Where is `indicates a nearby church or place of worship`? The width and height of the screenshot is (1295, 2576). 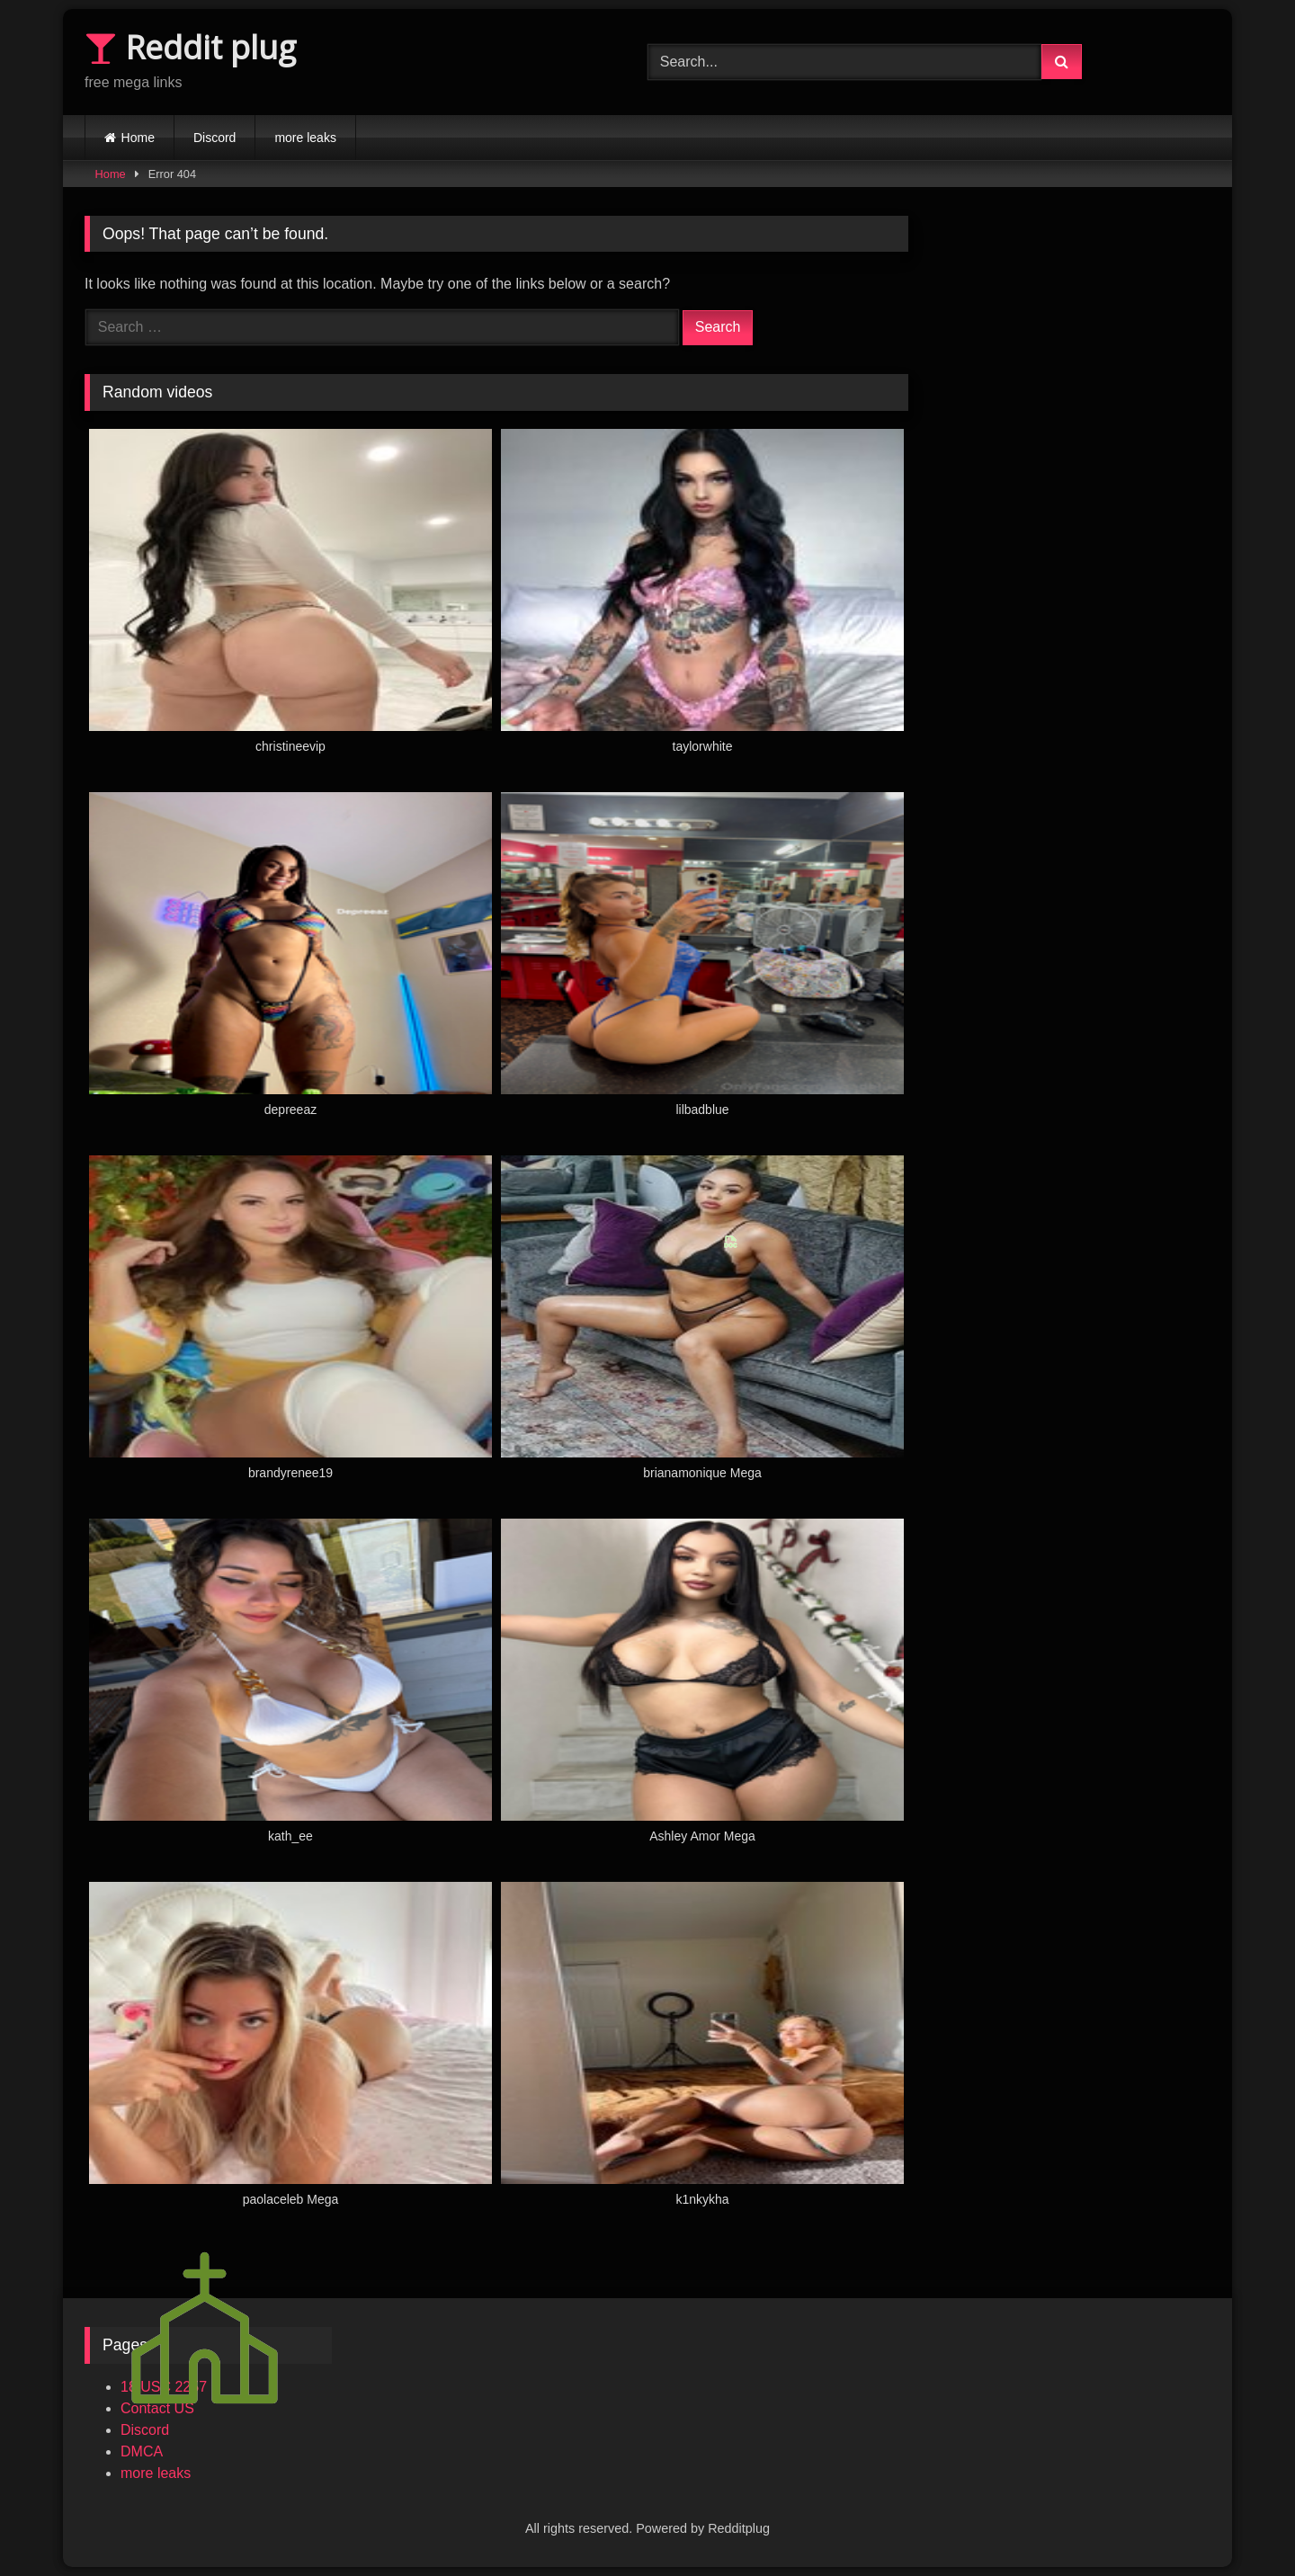
indicates a nearby church or place of worship is located at coordinates (204, 2336).